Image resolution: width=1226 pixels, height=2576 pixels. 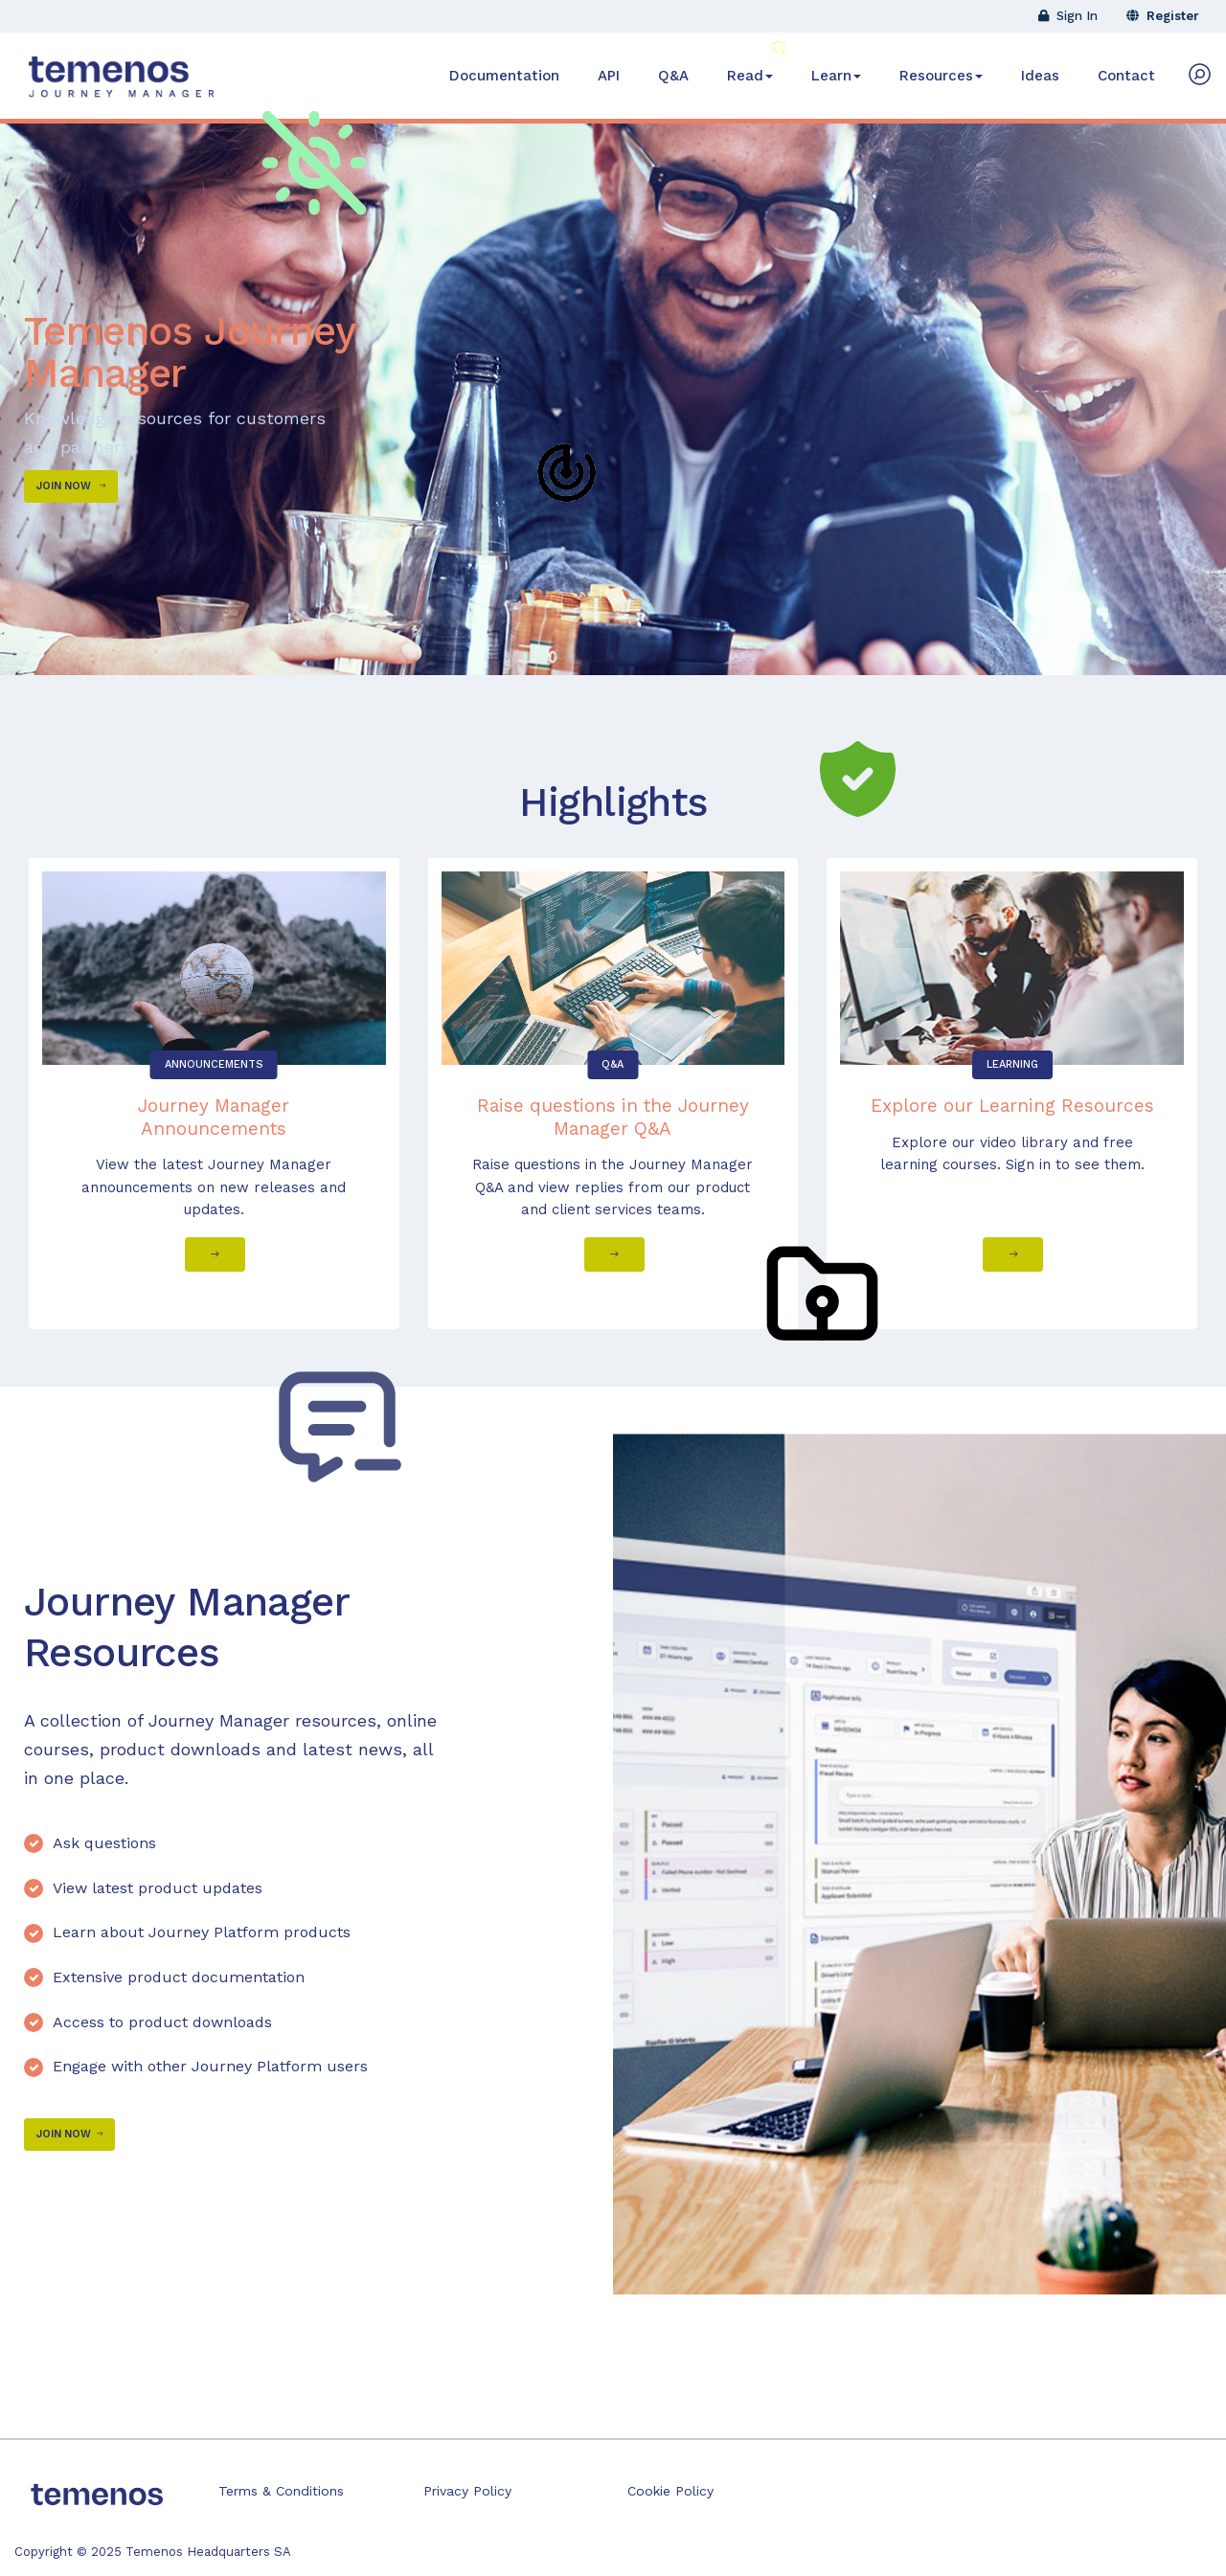 What do you see at coordinates (822, 1296) in the screenshot?
I see `access root directory` at bounding box center [822, 1296].